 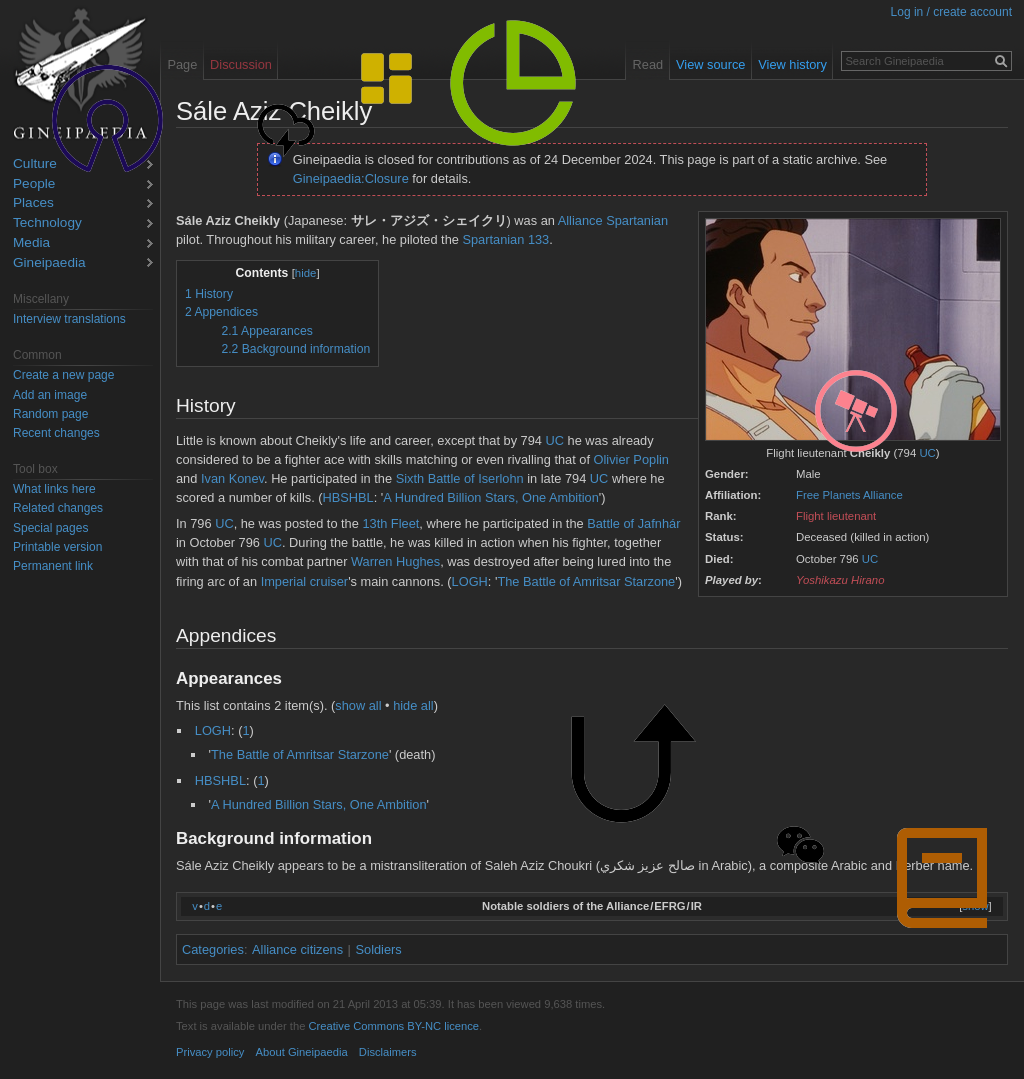 I want to click on access the main dashboard, so click(x=386, y=78).